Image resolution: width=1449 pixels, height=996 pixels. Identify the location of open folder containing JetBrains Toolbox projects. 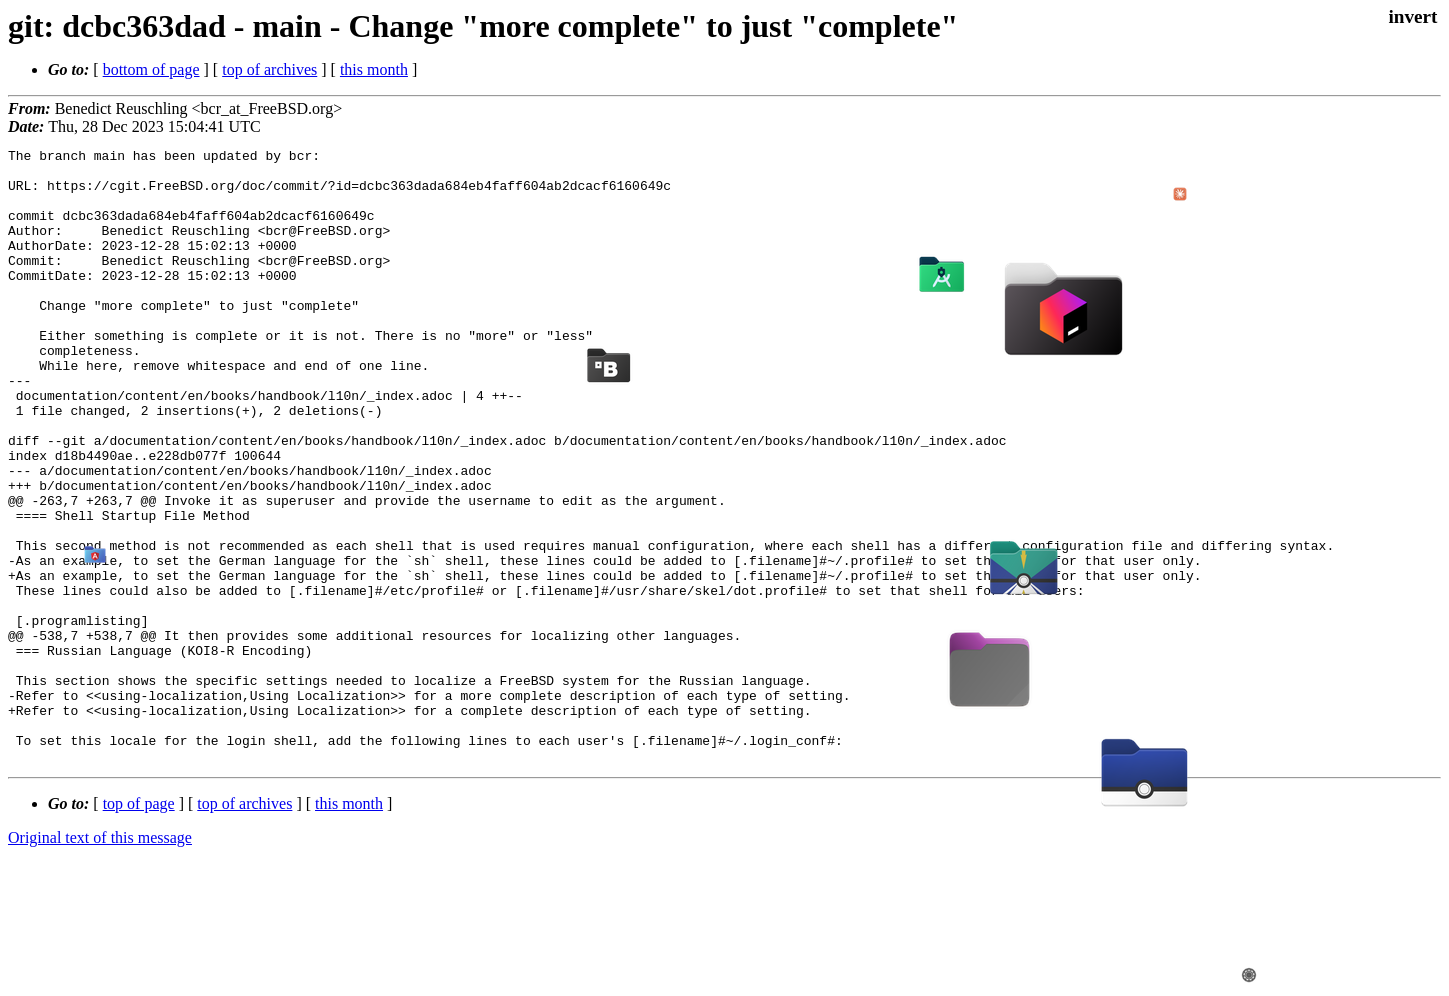
(1063, 312).